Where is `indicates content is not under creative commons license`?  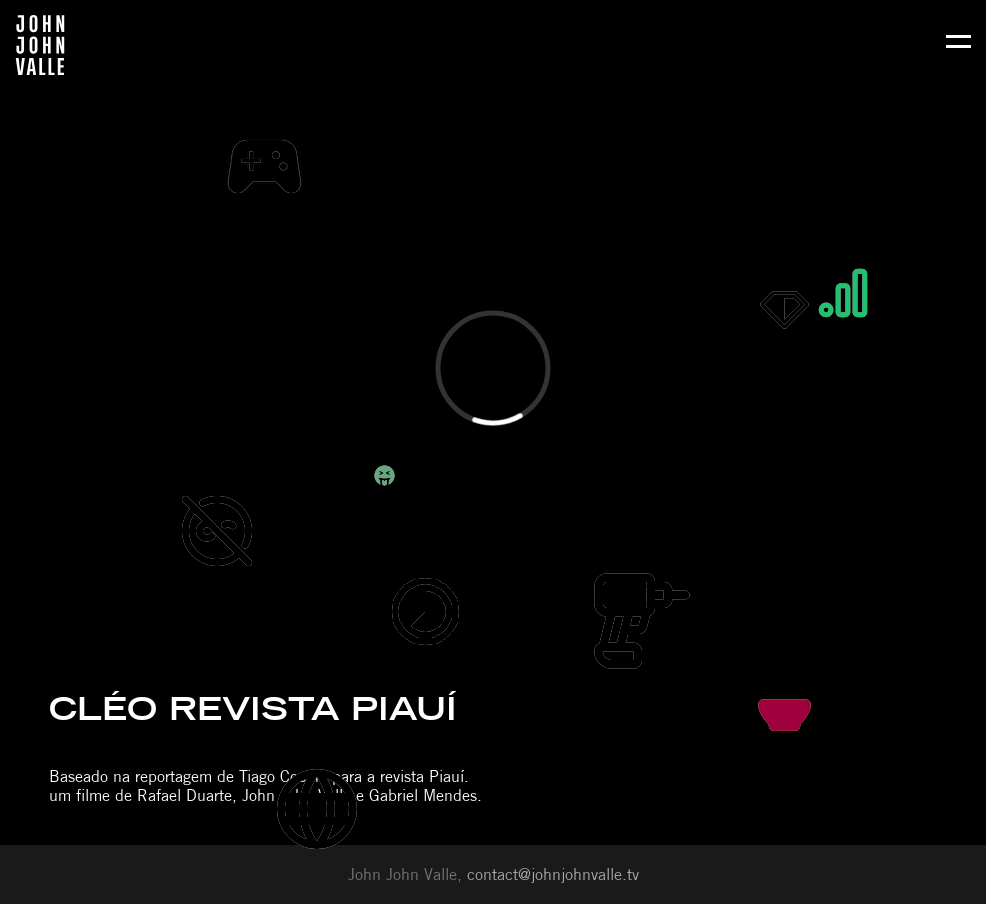
indicates content is not under creative commons license is located at coordinates (217, 531).